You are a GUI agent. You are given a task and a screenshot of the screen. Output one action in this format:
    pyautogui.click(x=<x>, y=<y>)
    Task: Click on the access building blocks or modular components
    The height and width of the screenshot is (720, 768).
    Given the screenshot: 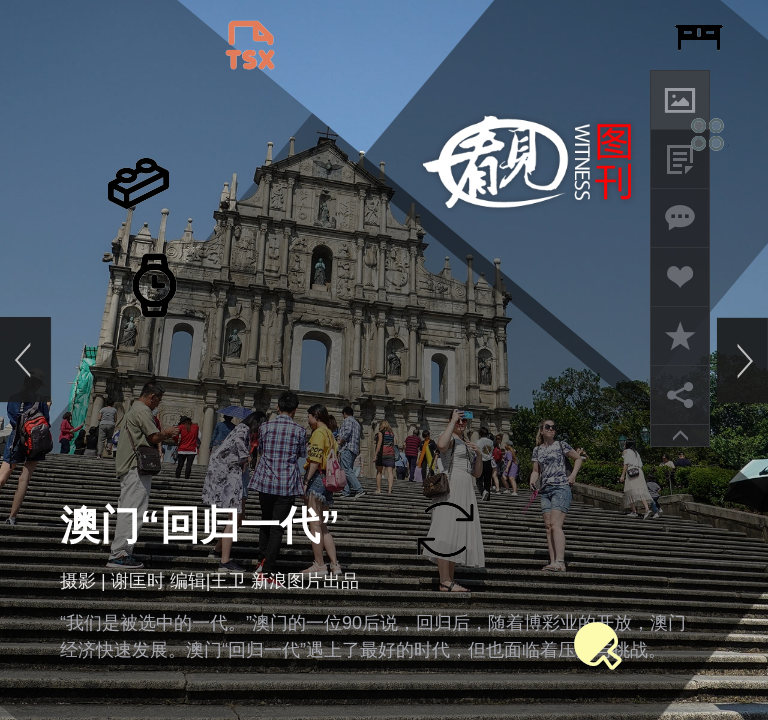 What is the action you would take?
    pyautogui.click(x=138, y=182)
    